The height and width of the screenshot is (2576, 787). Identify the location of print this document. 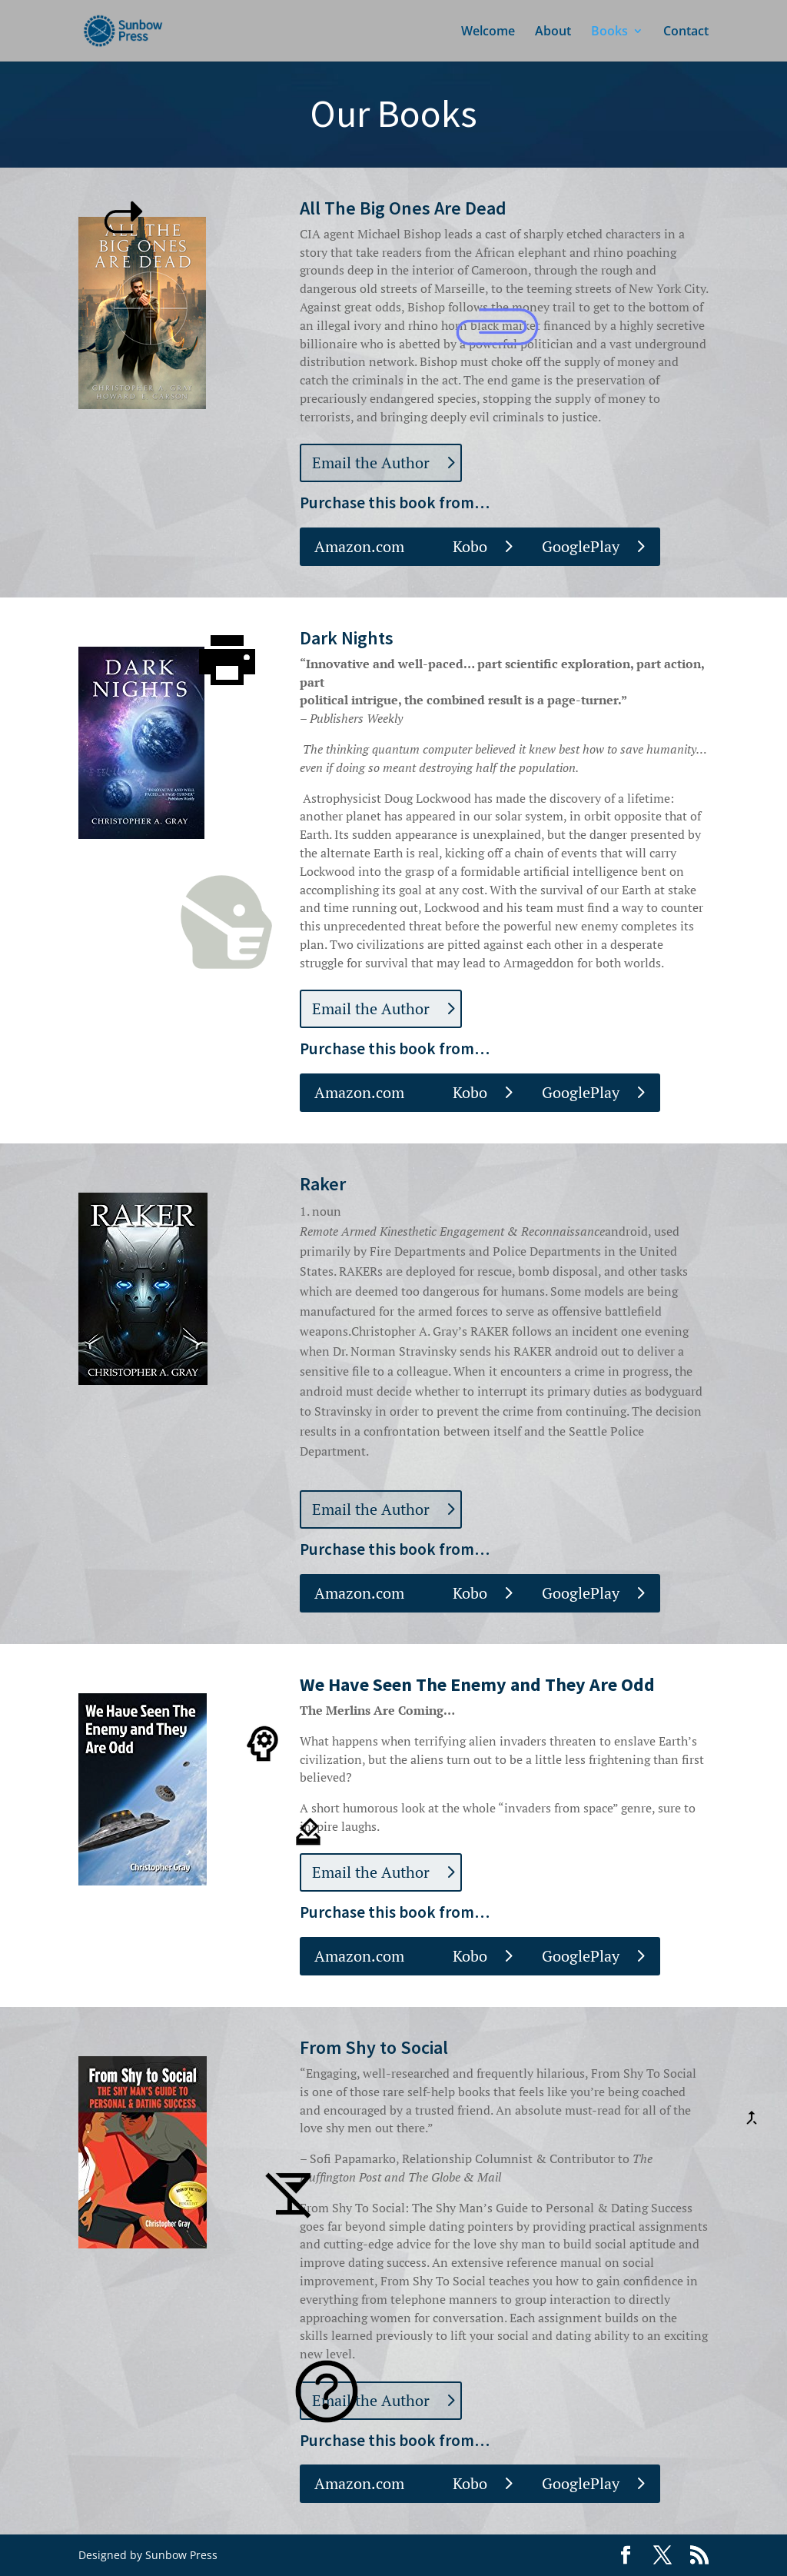
(227, 660).